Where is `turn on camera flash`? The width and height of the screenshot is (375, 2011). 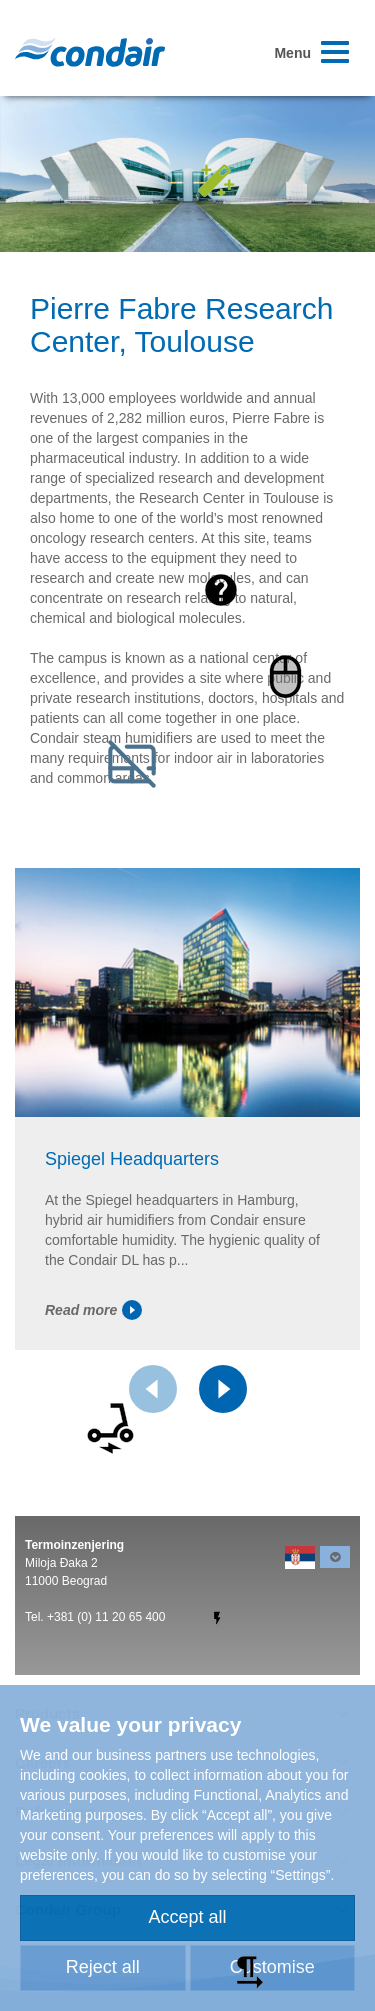
turn on camera flash is located at coordinates (217, 1618).